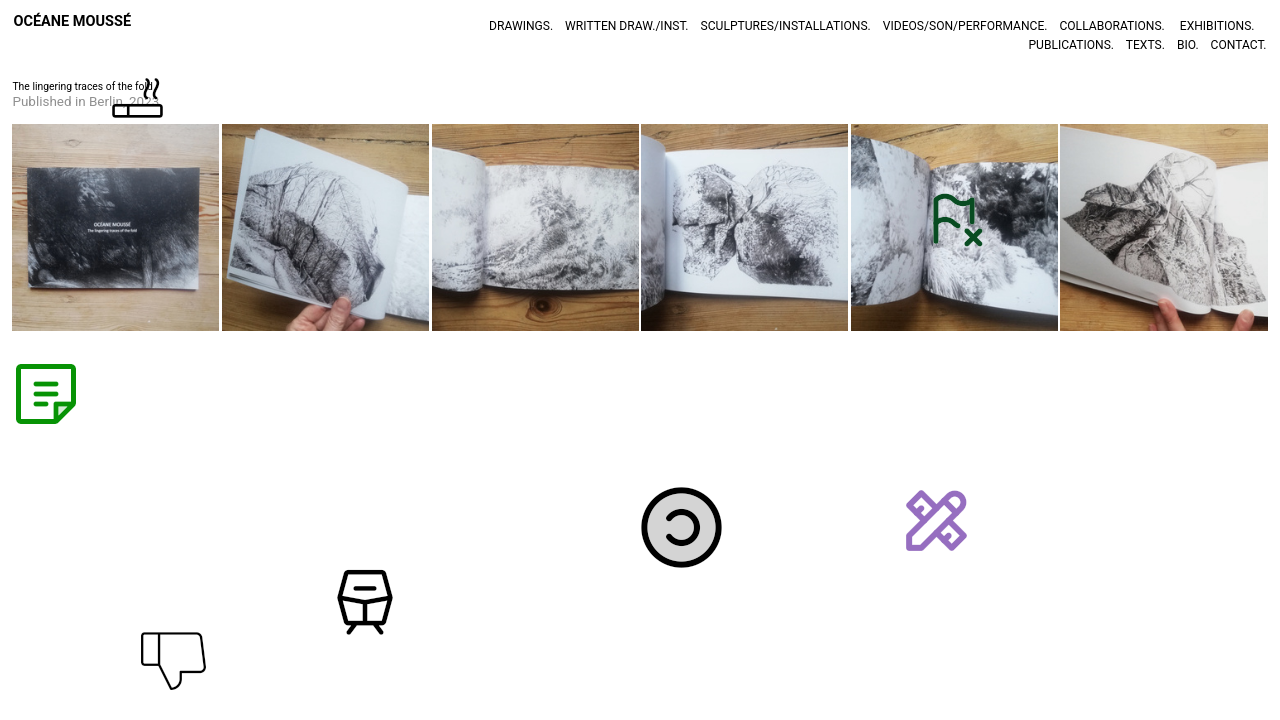 The image size is (1280, 720). What do you see at coordinates (681, 527) in the screenshot?
I see `indicates copyleft licensing status` at bounding box center [681, 527].